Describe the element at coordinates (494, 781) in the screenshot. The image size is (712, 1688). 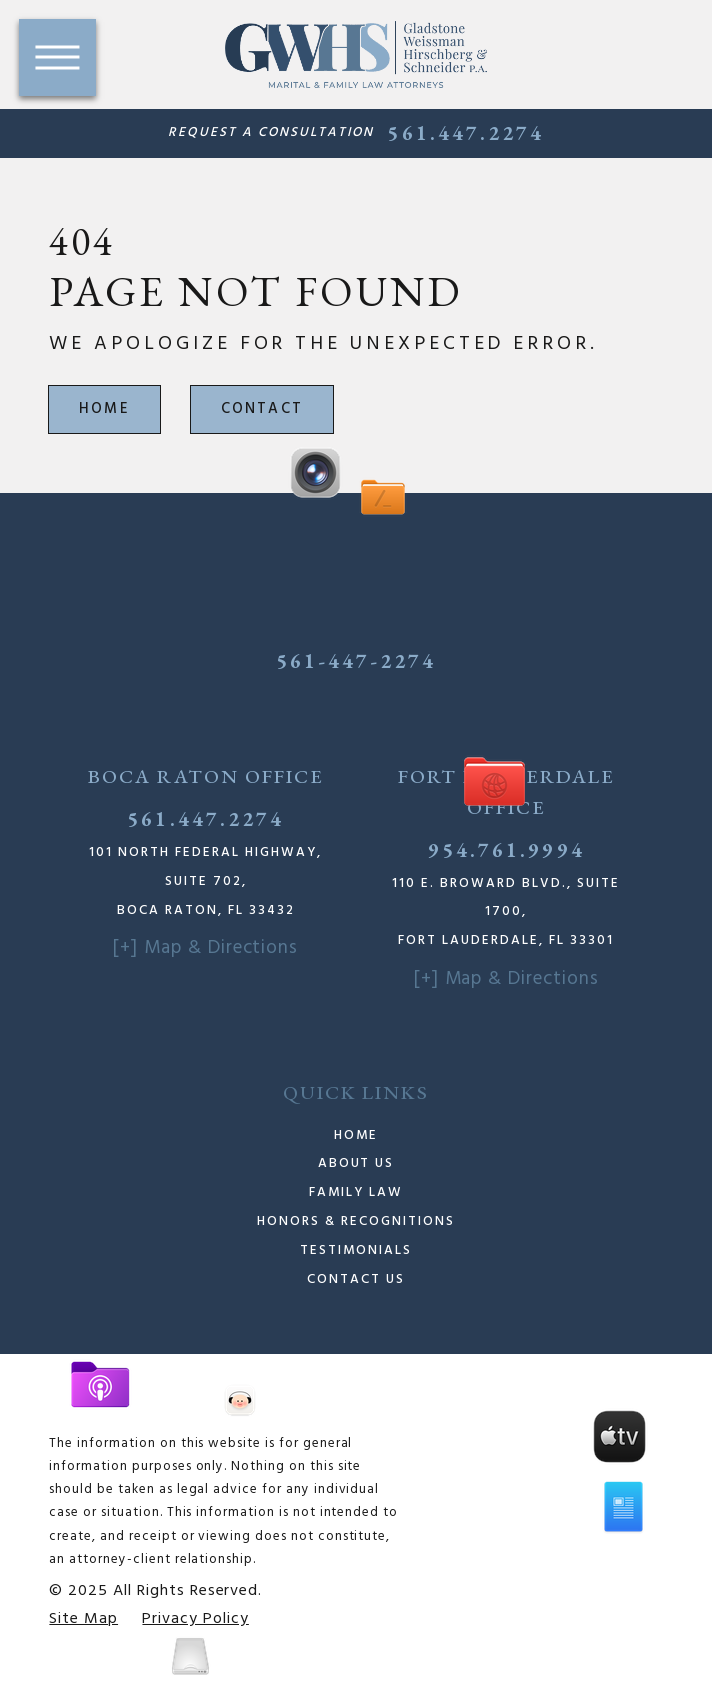
I see `folder containing html or web files` at that location.